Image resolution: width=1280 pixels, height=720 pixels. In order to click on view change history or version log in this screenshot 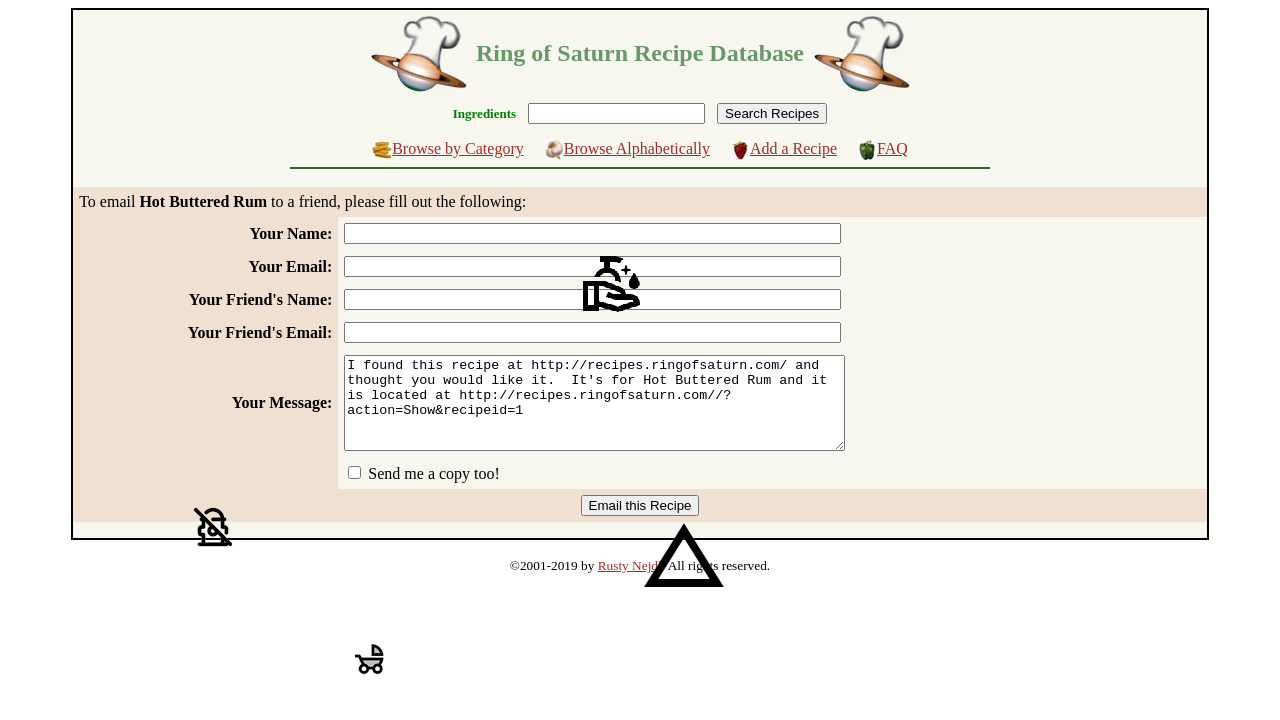, I will do `click(684, 555)`.